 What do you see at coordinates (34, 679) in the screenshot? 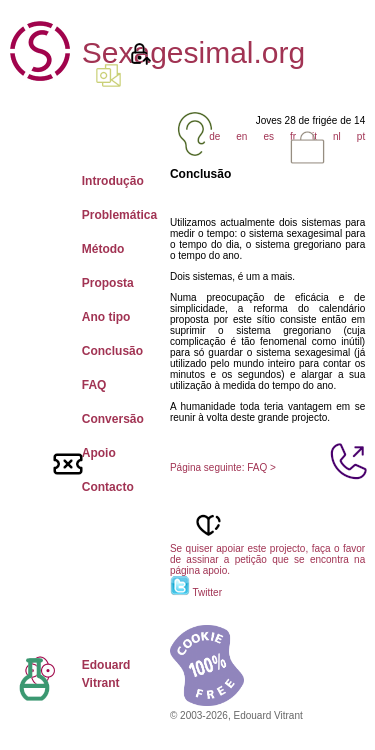
I see `access lab or experiment features` at bounding box center [34, 679].